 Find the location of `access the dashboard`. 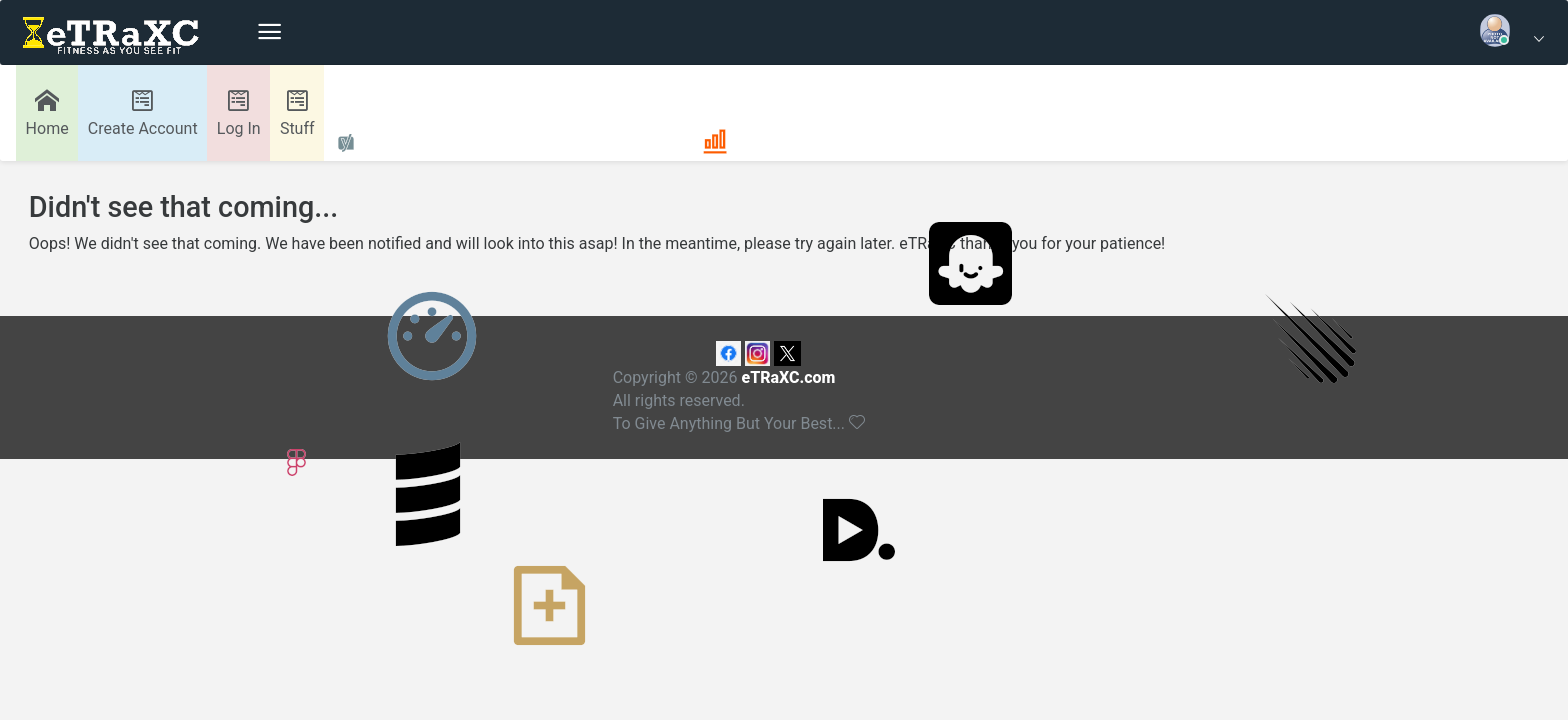

access the dashboard is located at coordinates (432, 336).